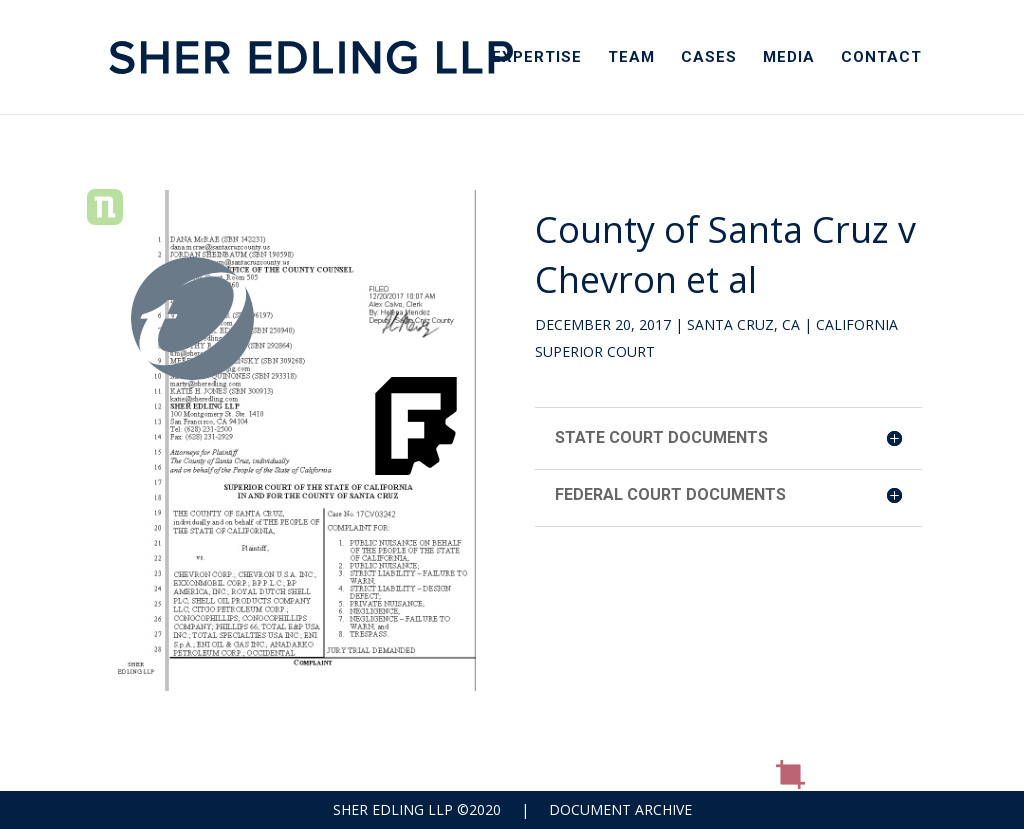 This screenshot has width=1024, height=829. Describe the element at coordinates (192, 318) in the screenshot. I see `trend micro logo` at that location.